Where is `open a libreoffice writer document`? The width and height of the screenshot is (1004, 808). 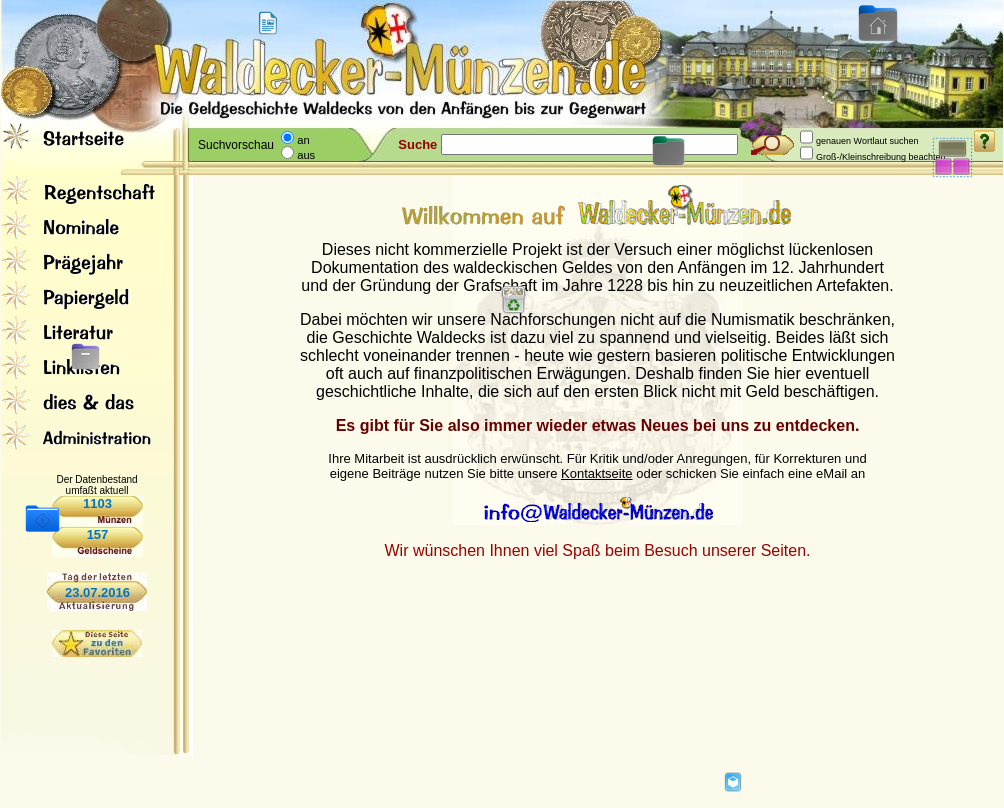
open a libreoffice writer document is located at coordinates (268, 23).